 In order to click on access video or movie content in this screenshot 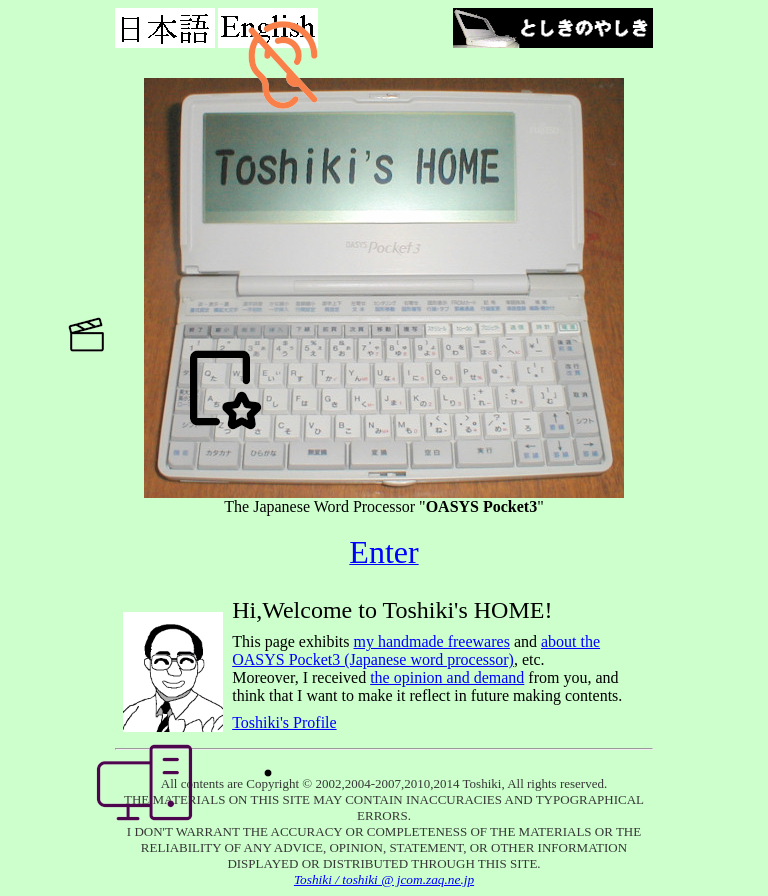, I will do `click(87, 336)`.